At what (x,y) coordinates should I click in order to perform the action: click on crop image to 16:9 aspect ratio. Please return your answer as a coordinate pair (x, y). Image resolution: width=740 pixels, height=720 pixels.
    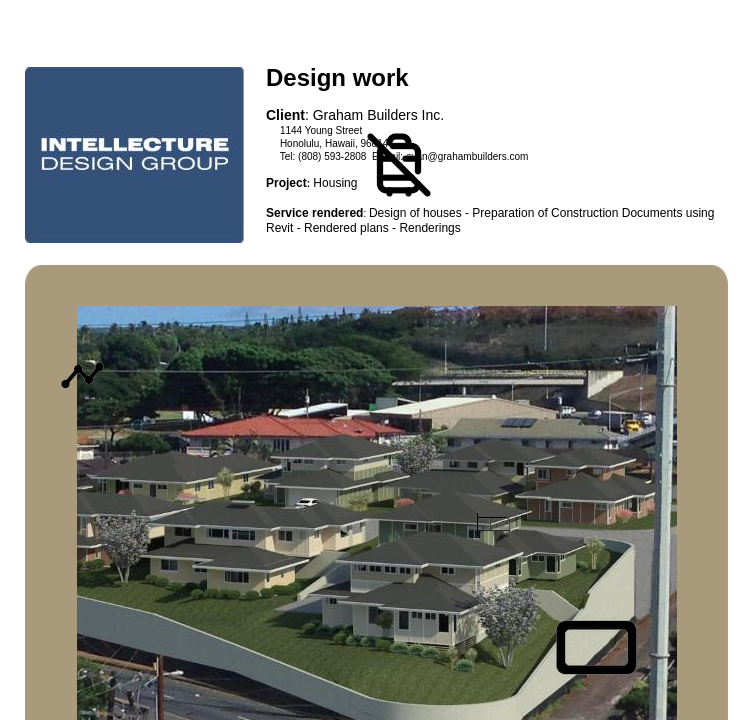
    Looking at the image, I should click on (596, 647).